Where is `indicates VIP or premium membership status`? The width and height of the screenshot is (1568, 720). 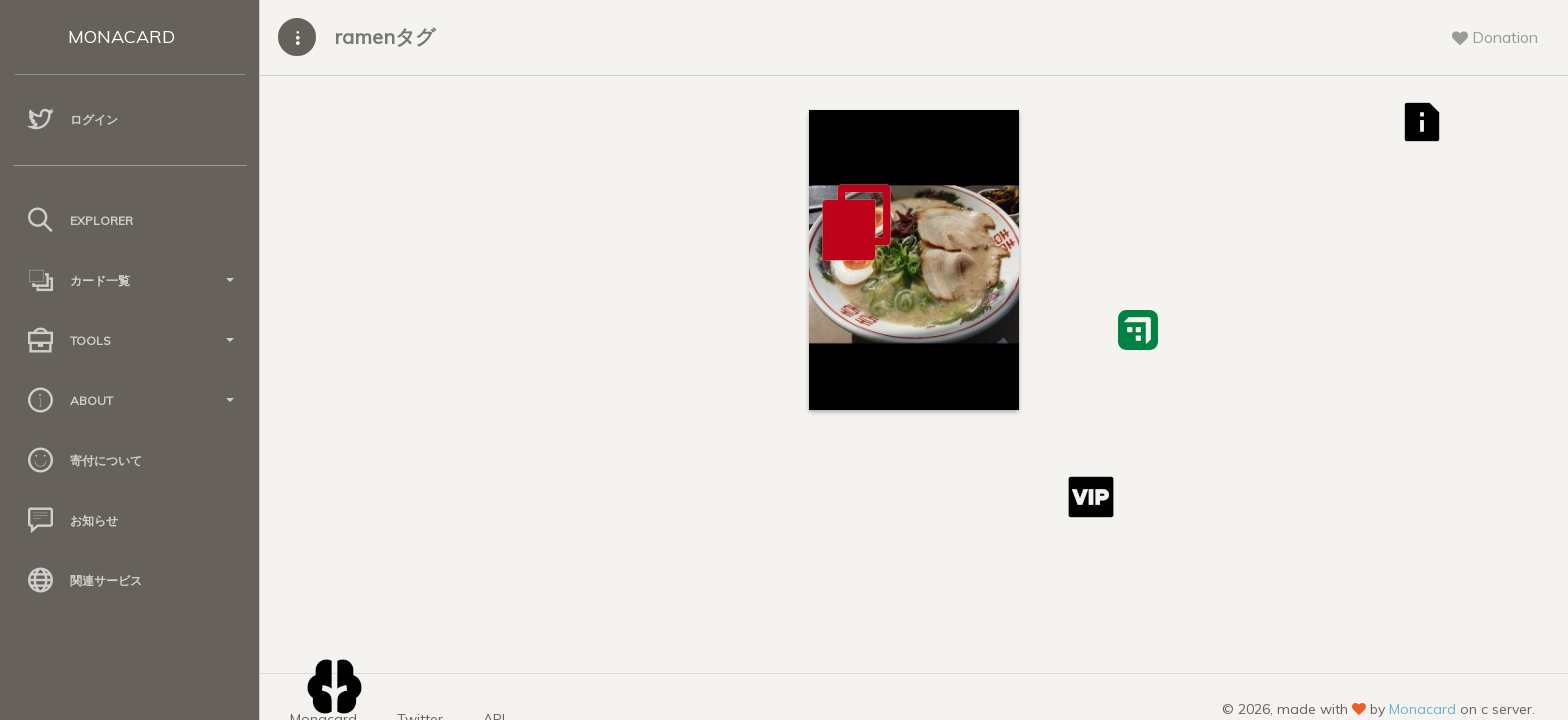 indicates VIP or premium membership status is located at coordinates (1091, 497).